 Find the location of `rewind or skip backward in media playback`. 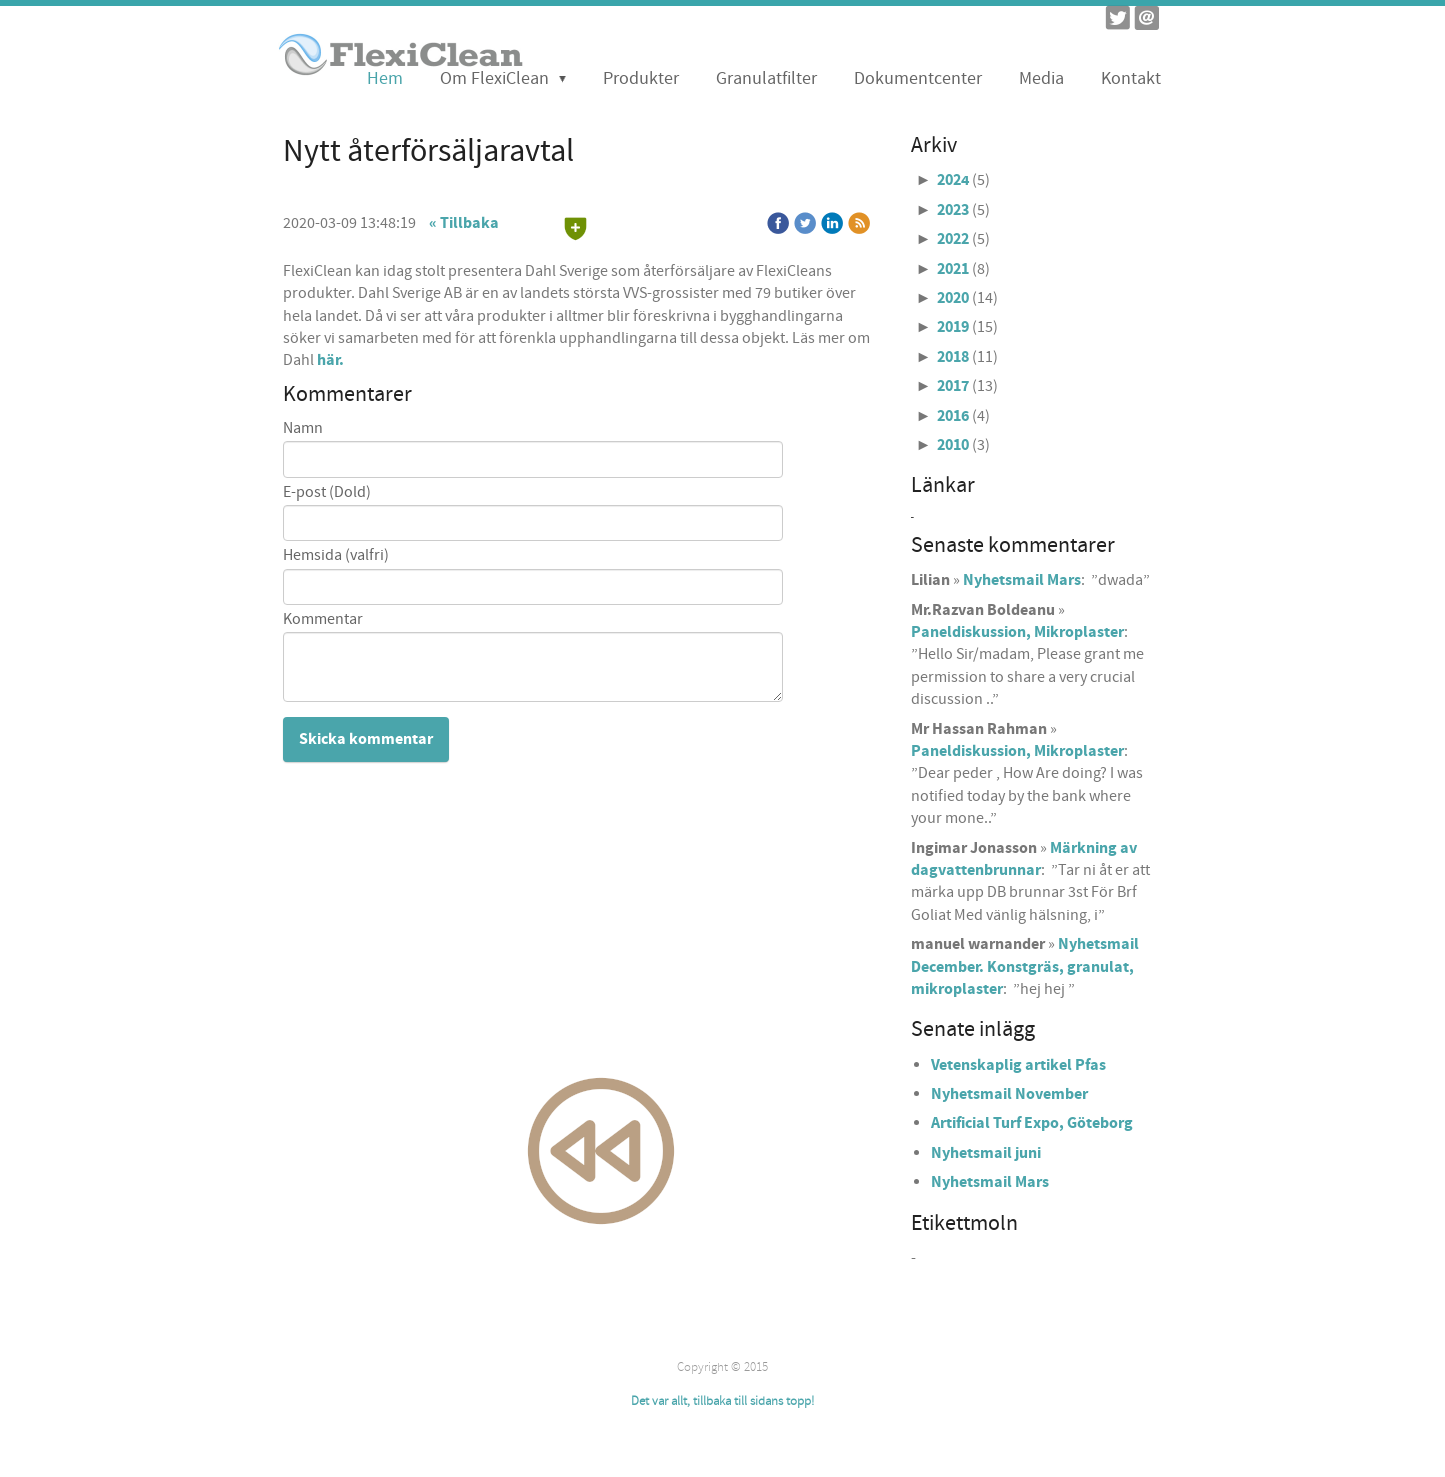

rewind or skip backward in media playback is located at coordinates (601, 1151).